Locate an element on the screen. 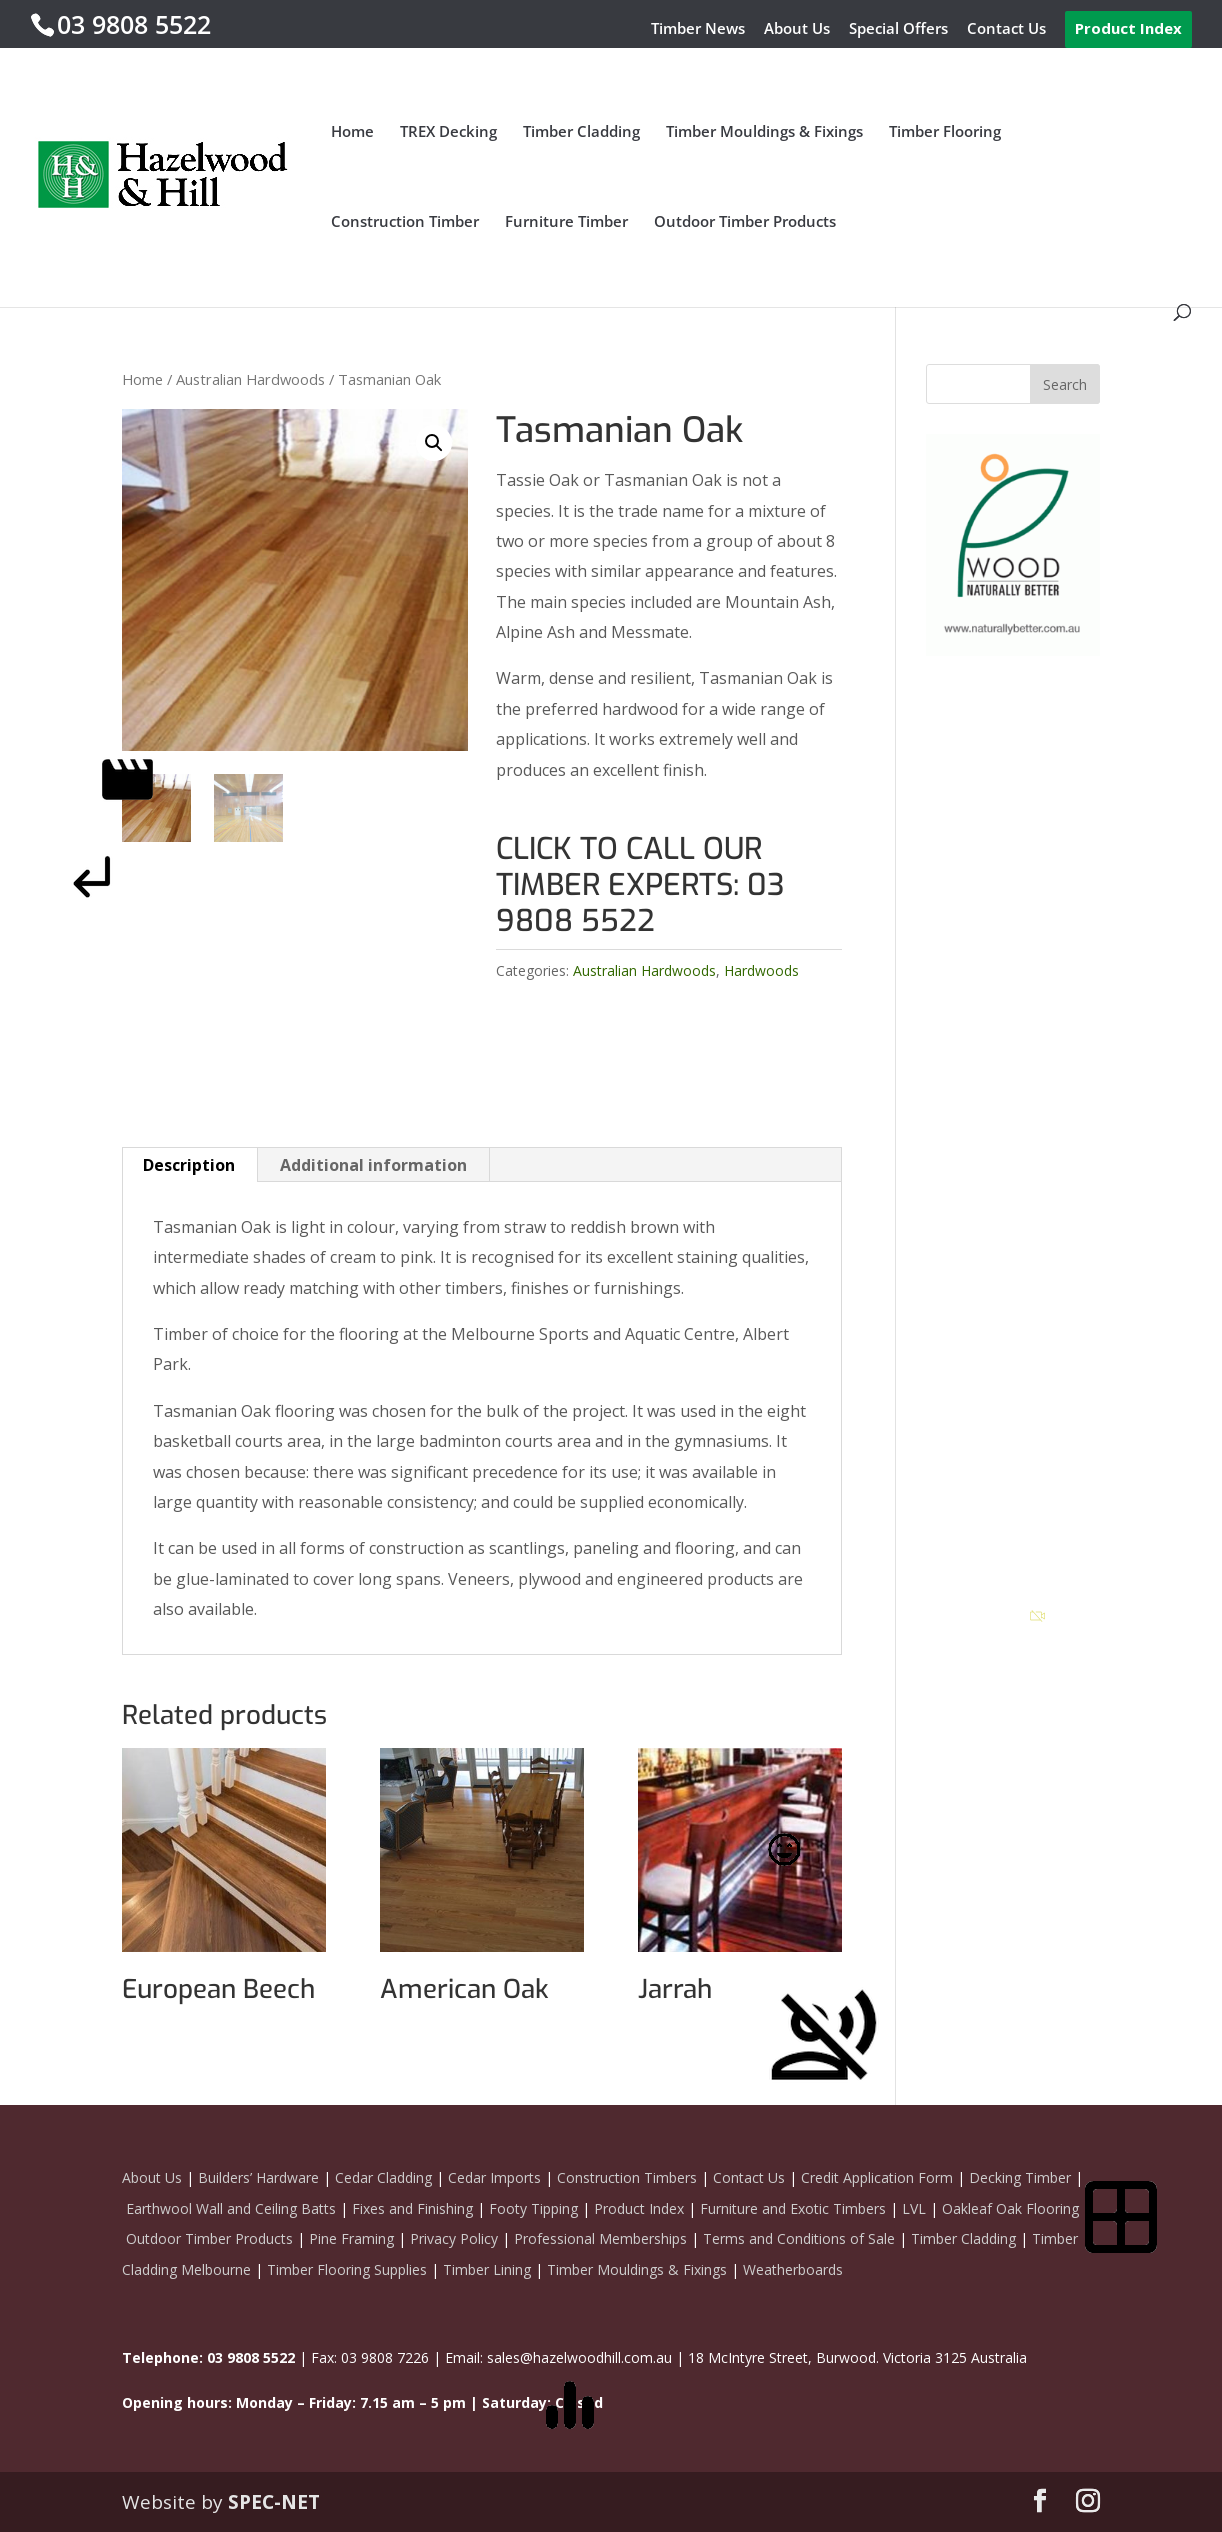  access video or movie content is located at coordinates (127, 779).